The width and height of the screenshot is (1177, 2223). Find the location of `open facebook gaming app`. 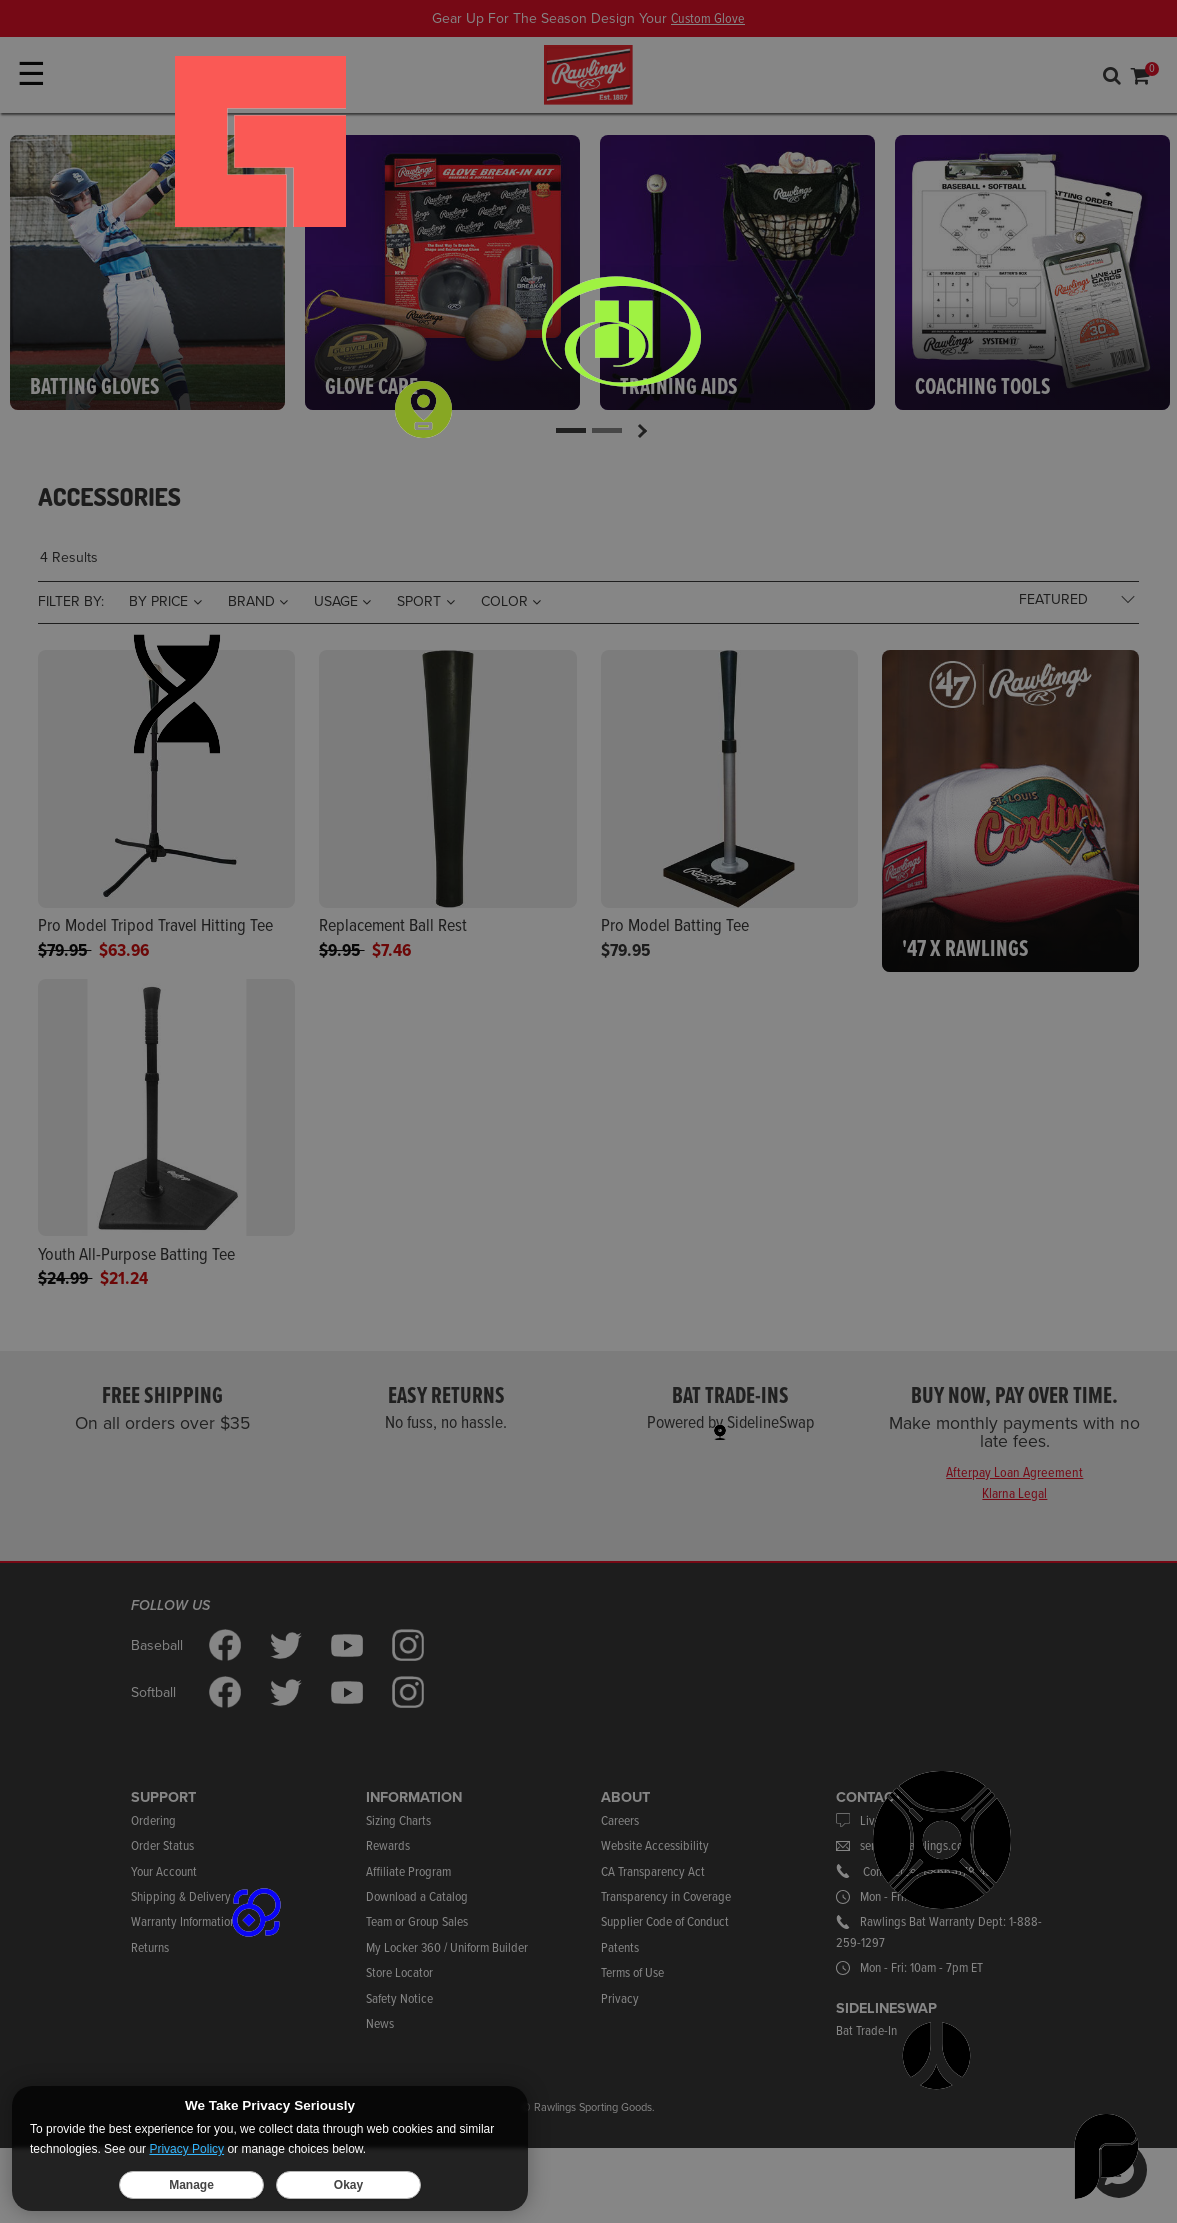

open facebook gaming app is located at coordinates (260, 141).